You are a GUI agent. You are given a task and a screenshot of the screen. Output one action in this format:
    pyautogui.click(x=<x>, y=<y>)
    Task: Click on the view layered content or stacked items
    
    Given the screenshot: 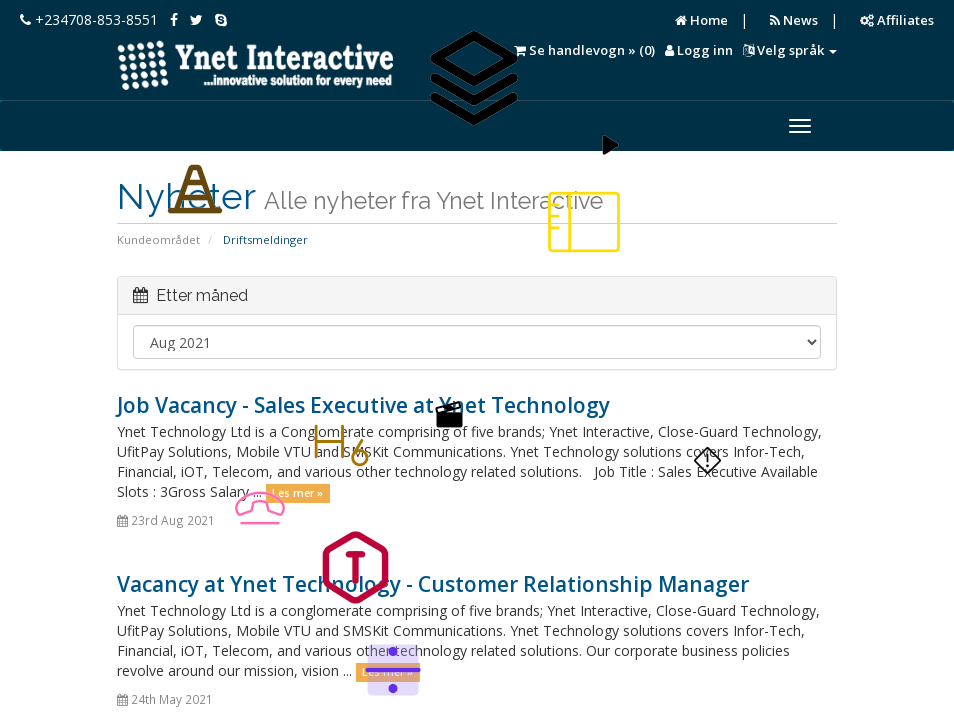 What is the action you would take?
    pyautogui.click(x=474, y=78)
    